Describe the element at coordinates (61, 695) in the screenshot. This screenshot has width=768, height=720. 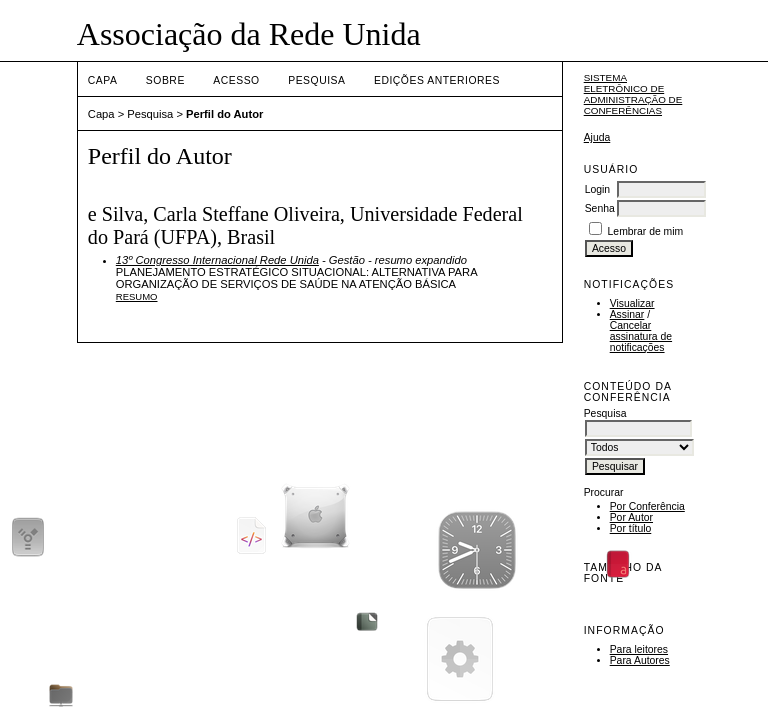
I see `access files stored on a remote server` at that location.